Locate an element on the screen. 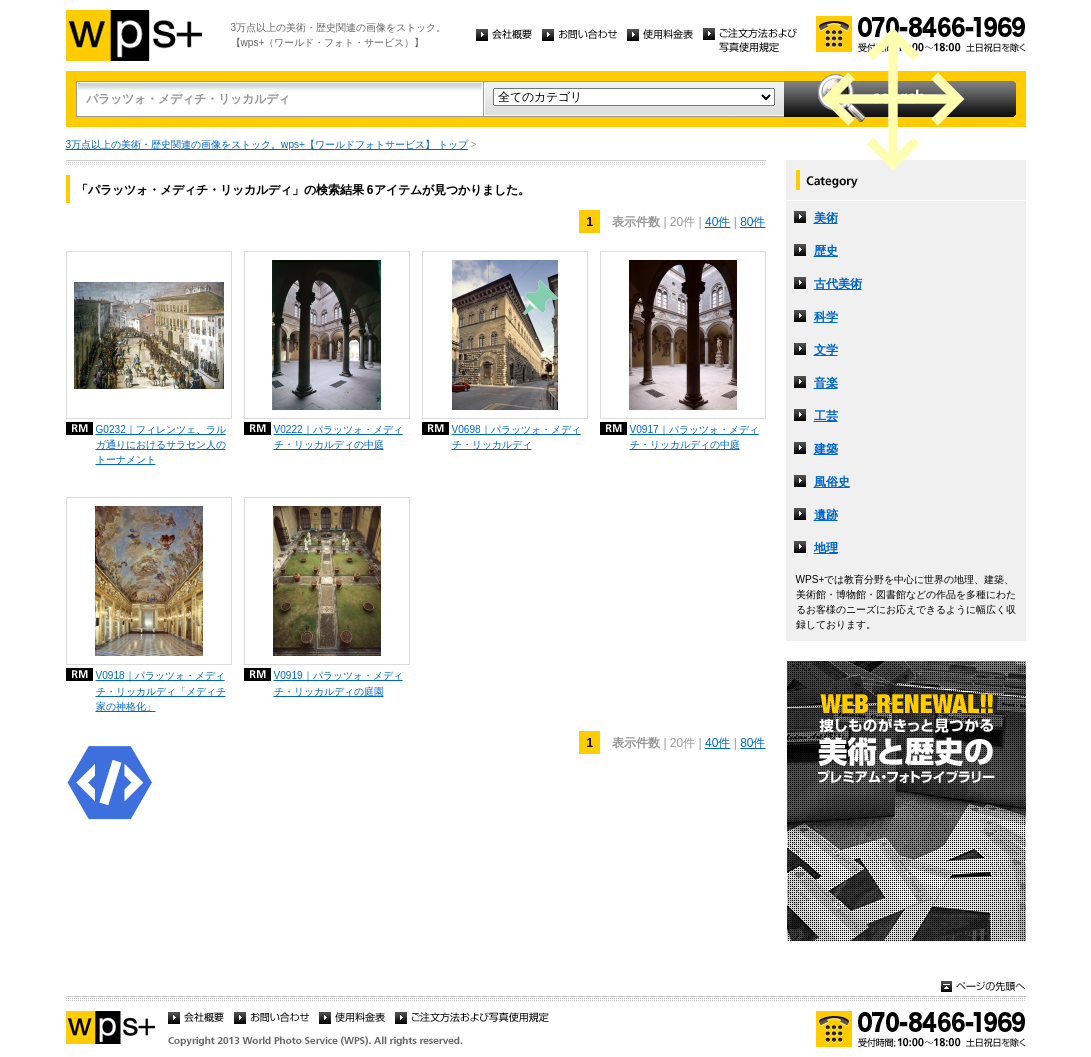 This screenshot has width=1091, height=1057. indicates an early verified bot developer badge on discord is located at coordinates (110, 783).